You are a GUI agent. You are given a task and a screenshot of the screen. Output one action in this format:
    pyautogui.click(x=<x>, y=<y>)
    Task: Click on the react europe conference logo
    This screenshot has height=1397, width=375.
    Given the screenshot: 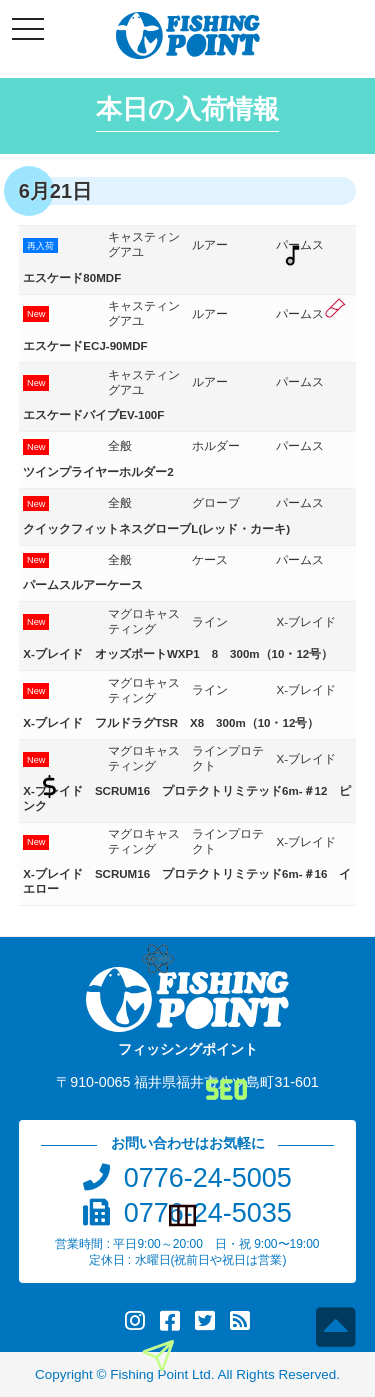 What is the action you would take?
    pyautogui.click(x=158, y=959)
    